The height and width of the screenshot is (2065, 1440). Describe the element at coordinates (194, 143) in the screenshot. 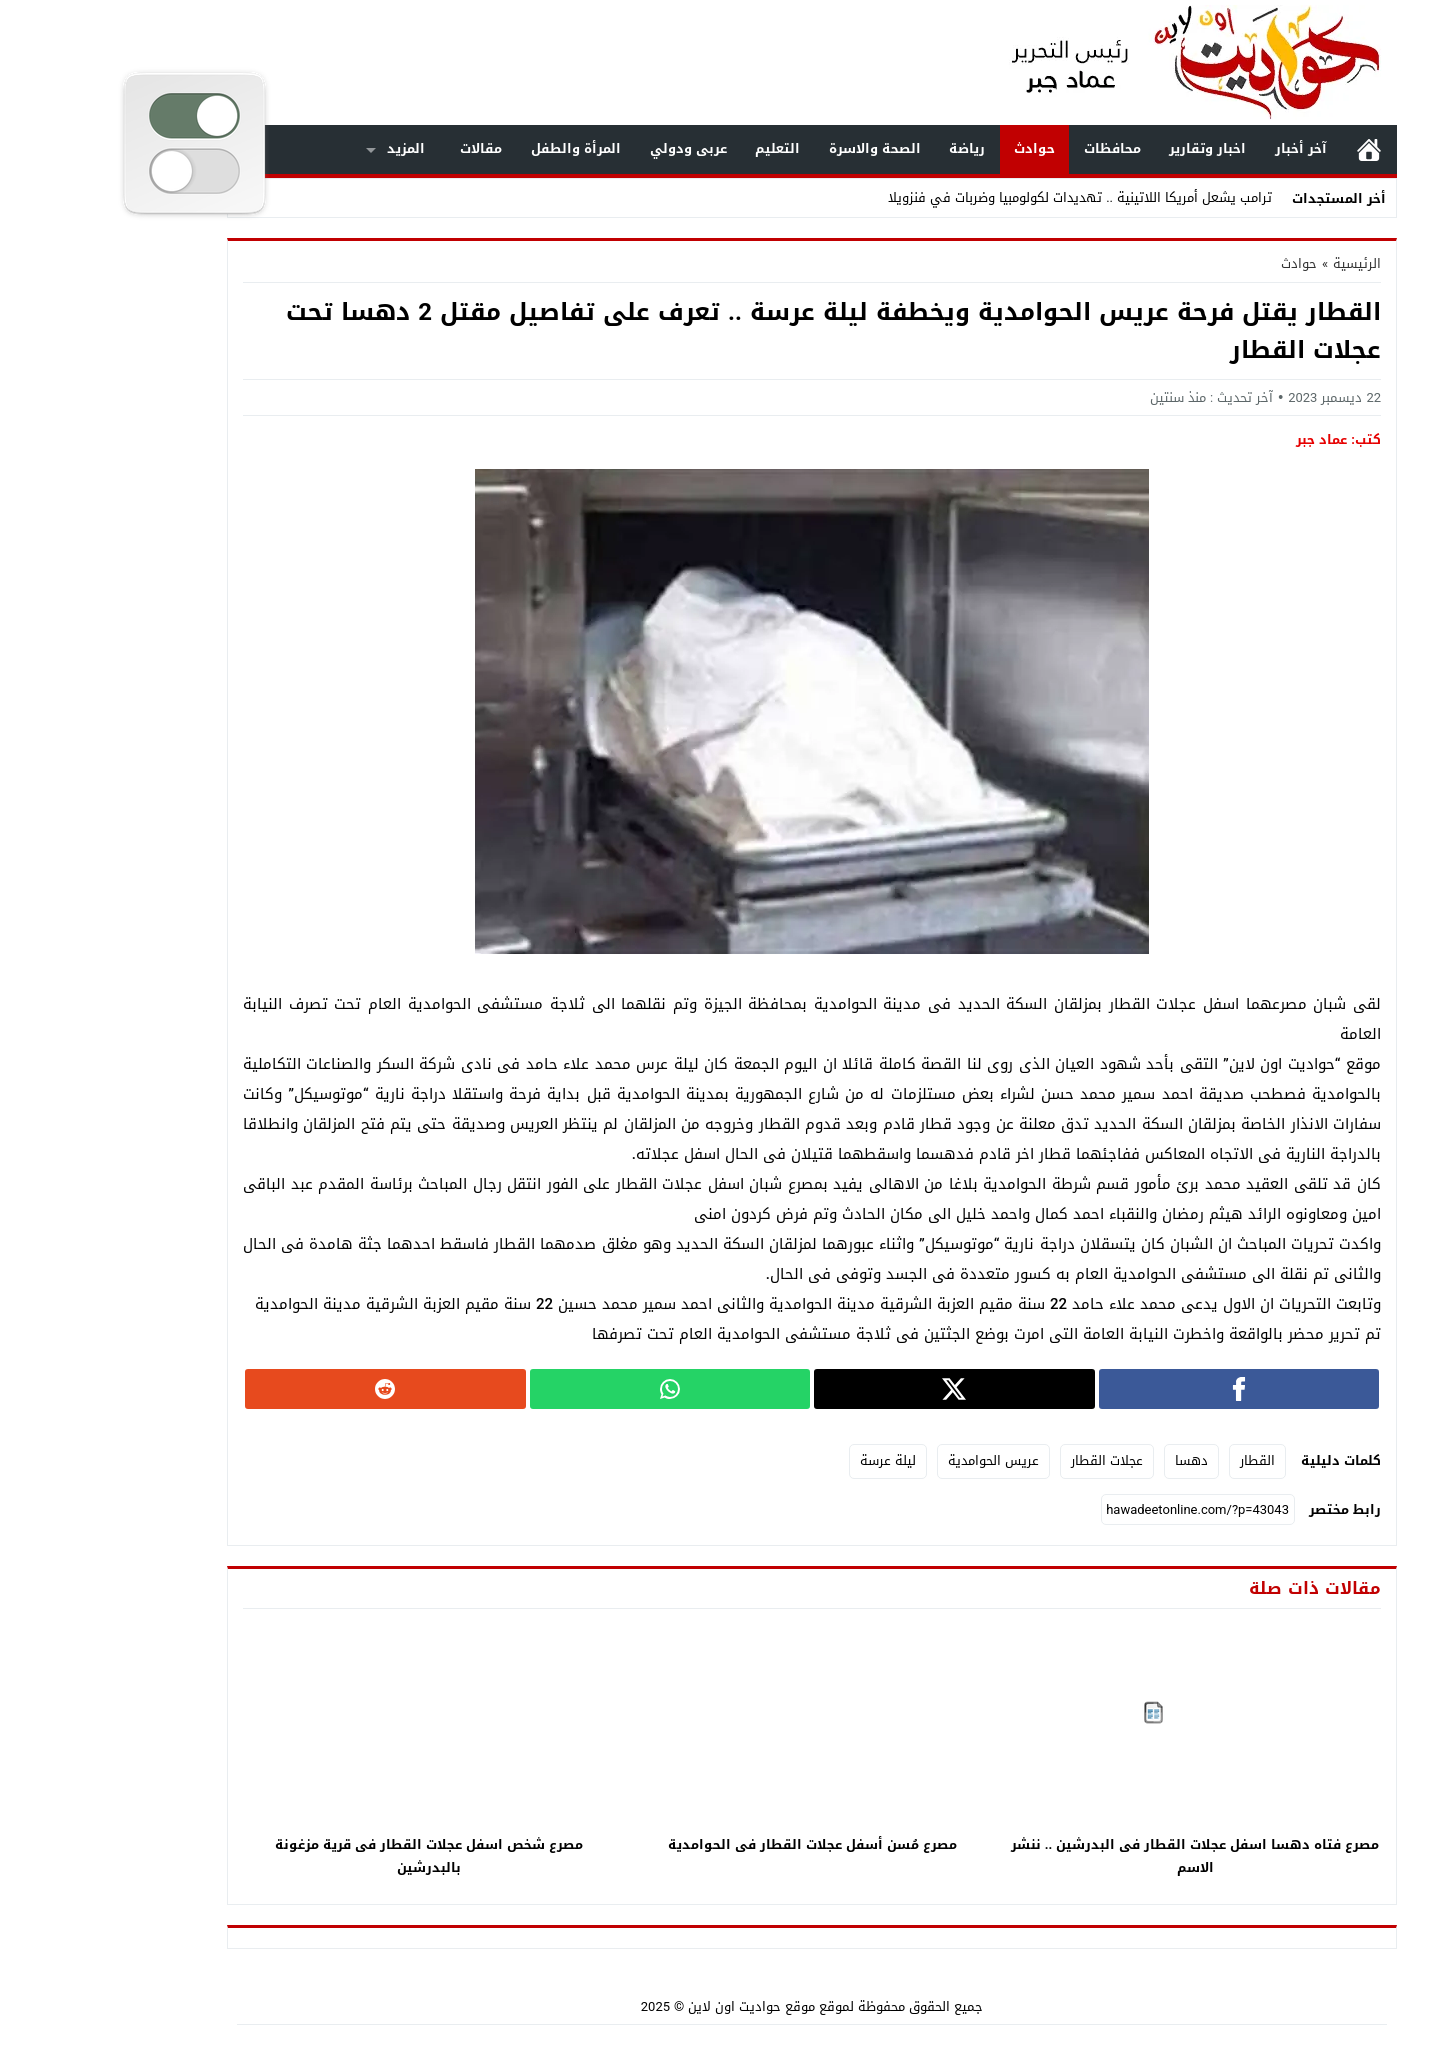

I see `open desktop preferences or settings` at that location.